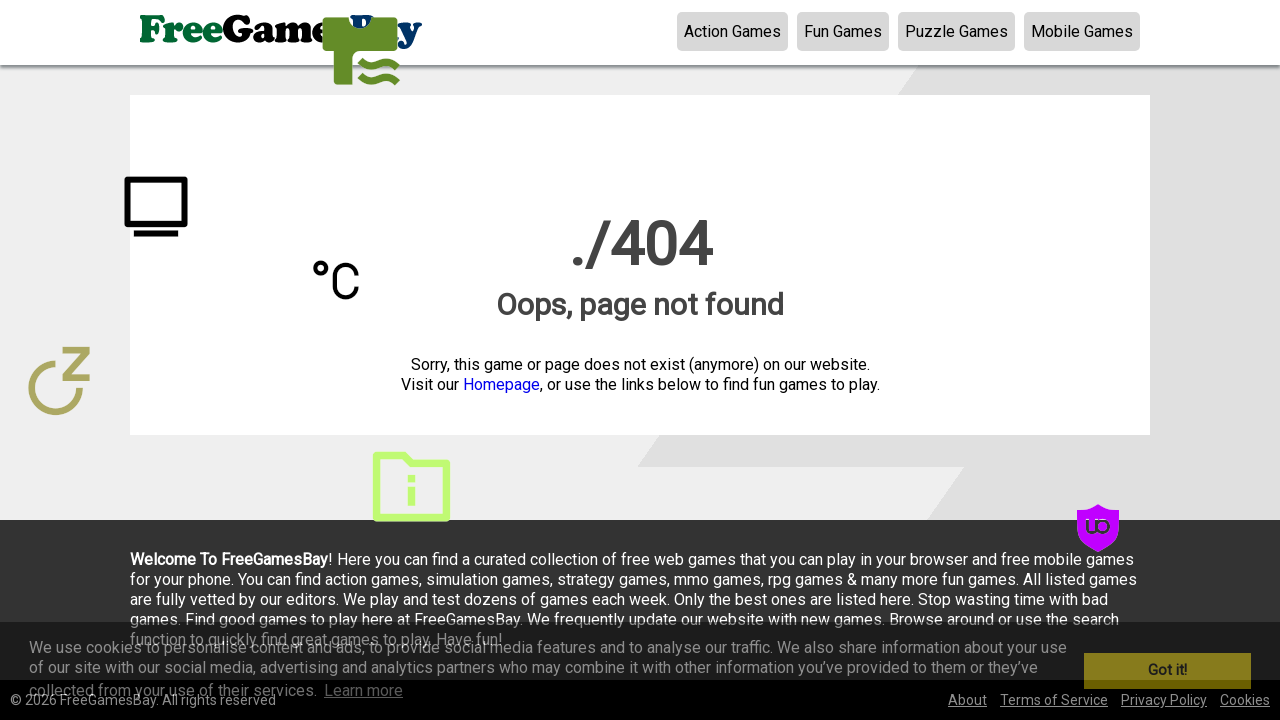 This screenshot has height=720, width=1280. Describe the element at coordinates (360, 51) in the screenshot. I see `indicates breathable or ventilated clothing` at that location.